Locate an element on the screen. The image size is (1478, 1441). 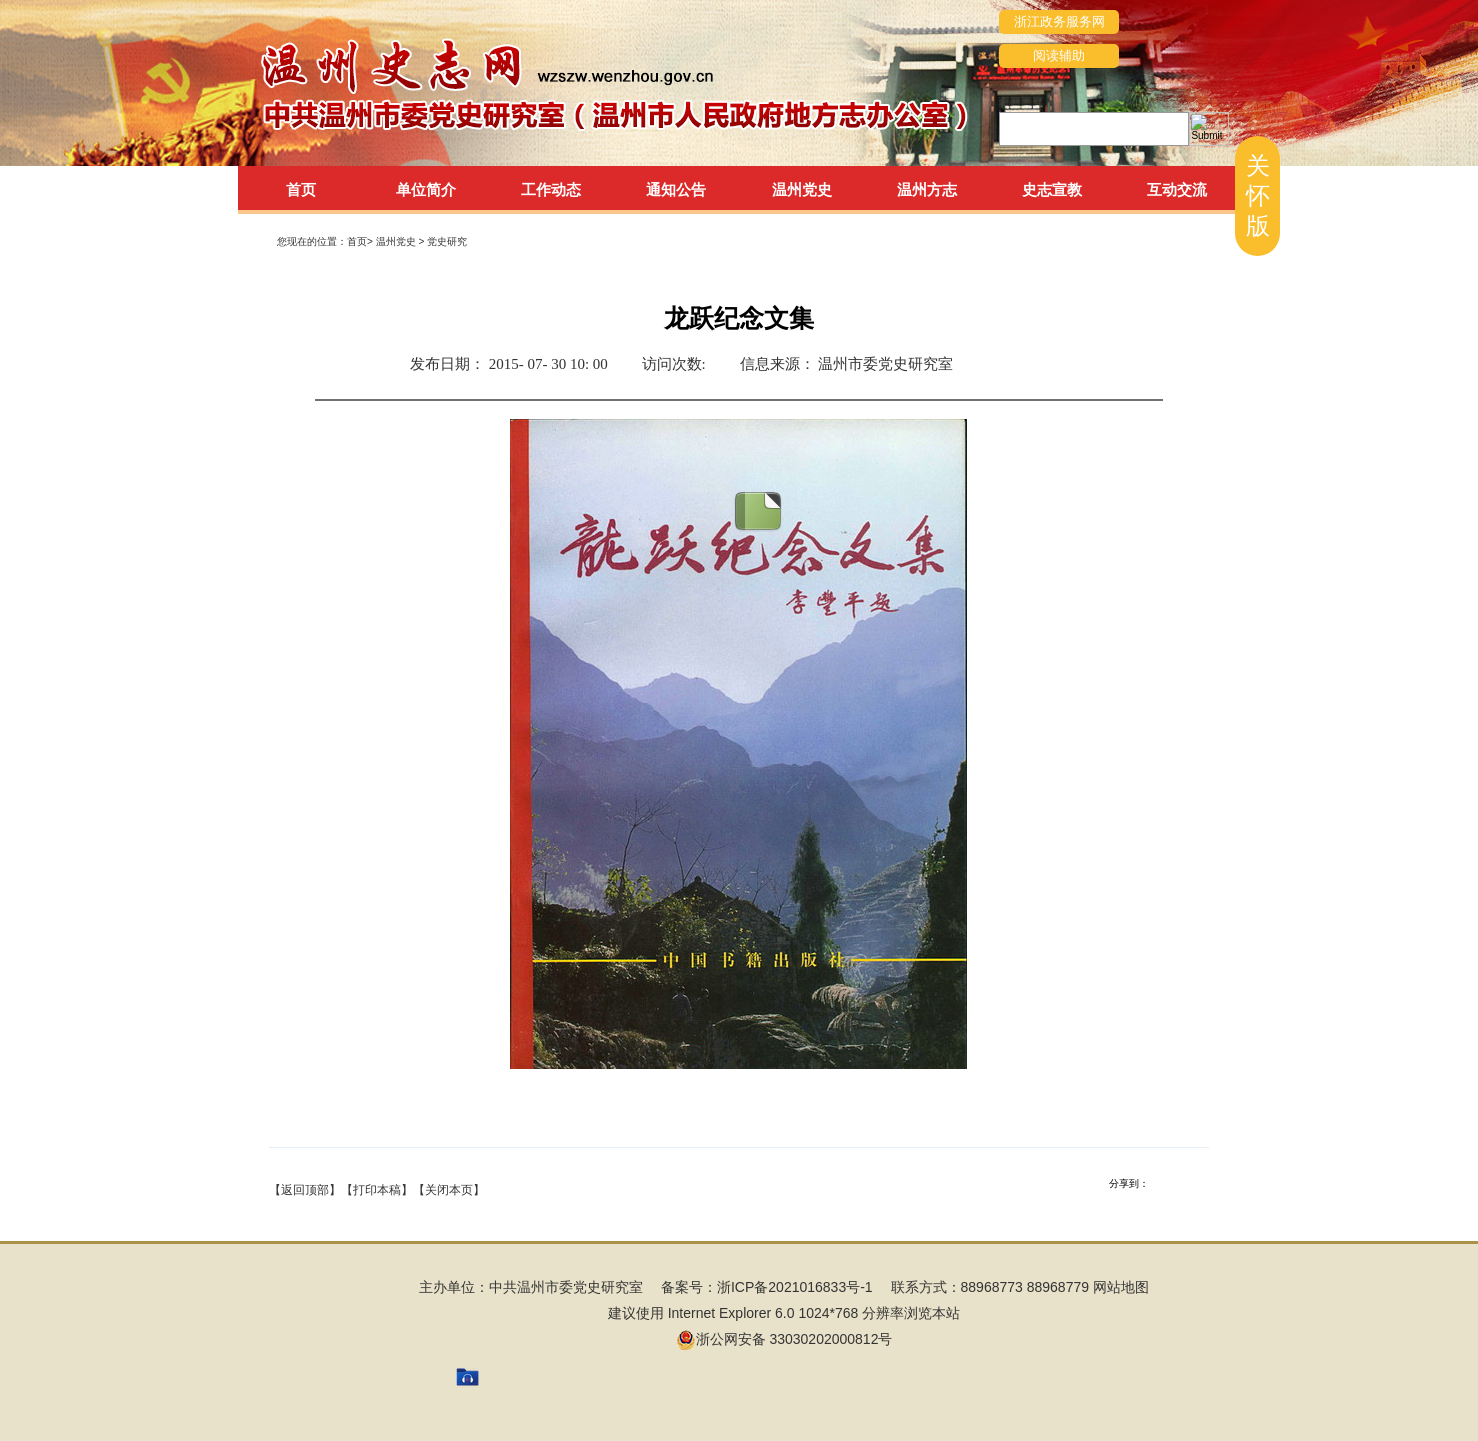
open audacity project files folder is located at coordinates (467, 1377).